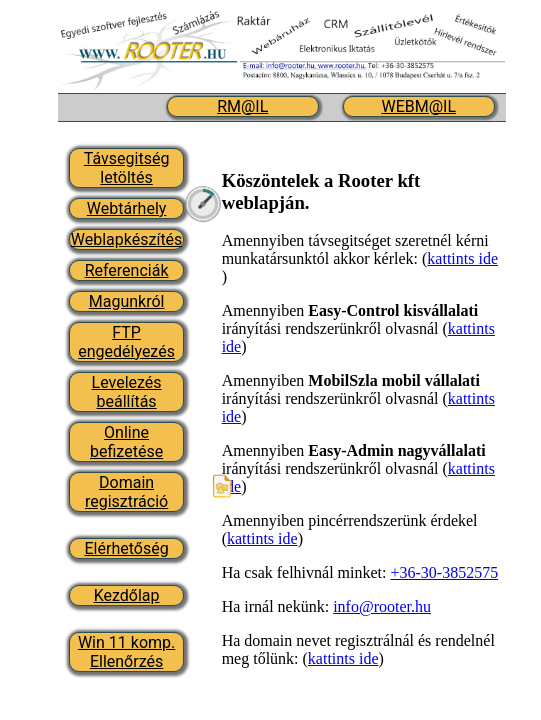  What do you see at coordinates (222, 486) in the screenshot?
I see `a libreoffice draw document file` at bounding box center [222, 486].